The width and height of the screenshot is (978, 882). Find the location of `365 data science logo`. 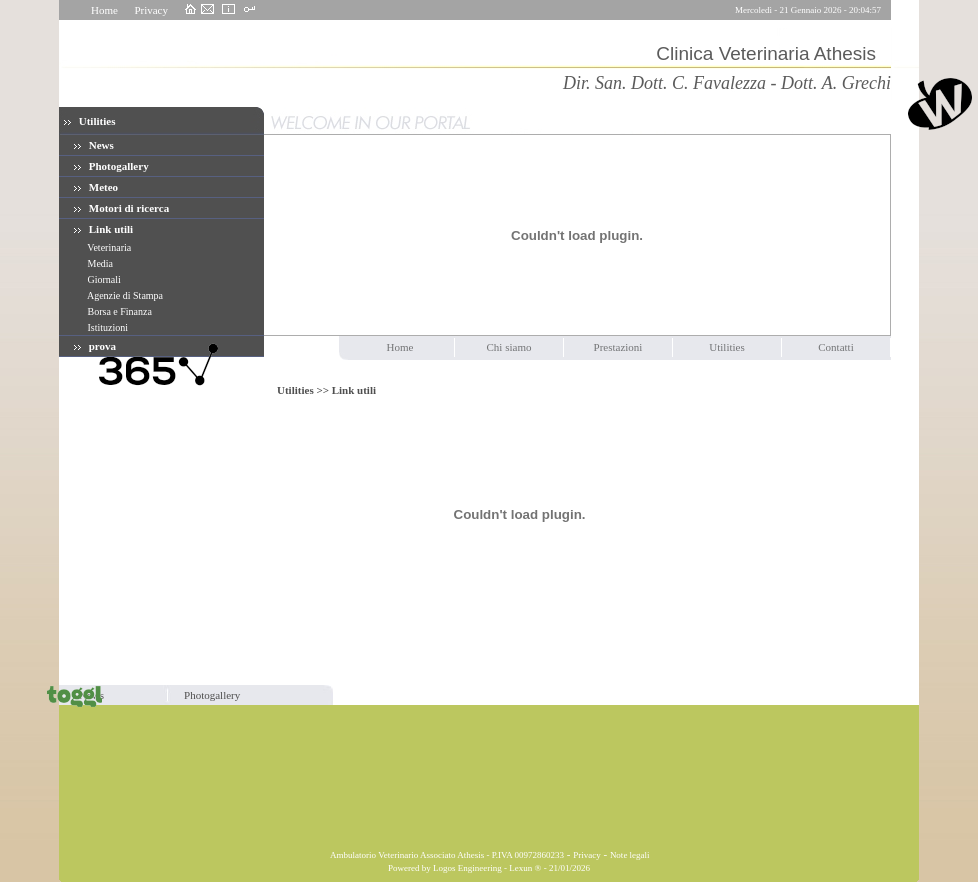

365 data science logo is located at coordinates (158, 364).